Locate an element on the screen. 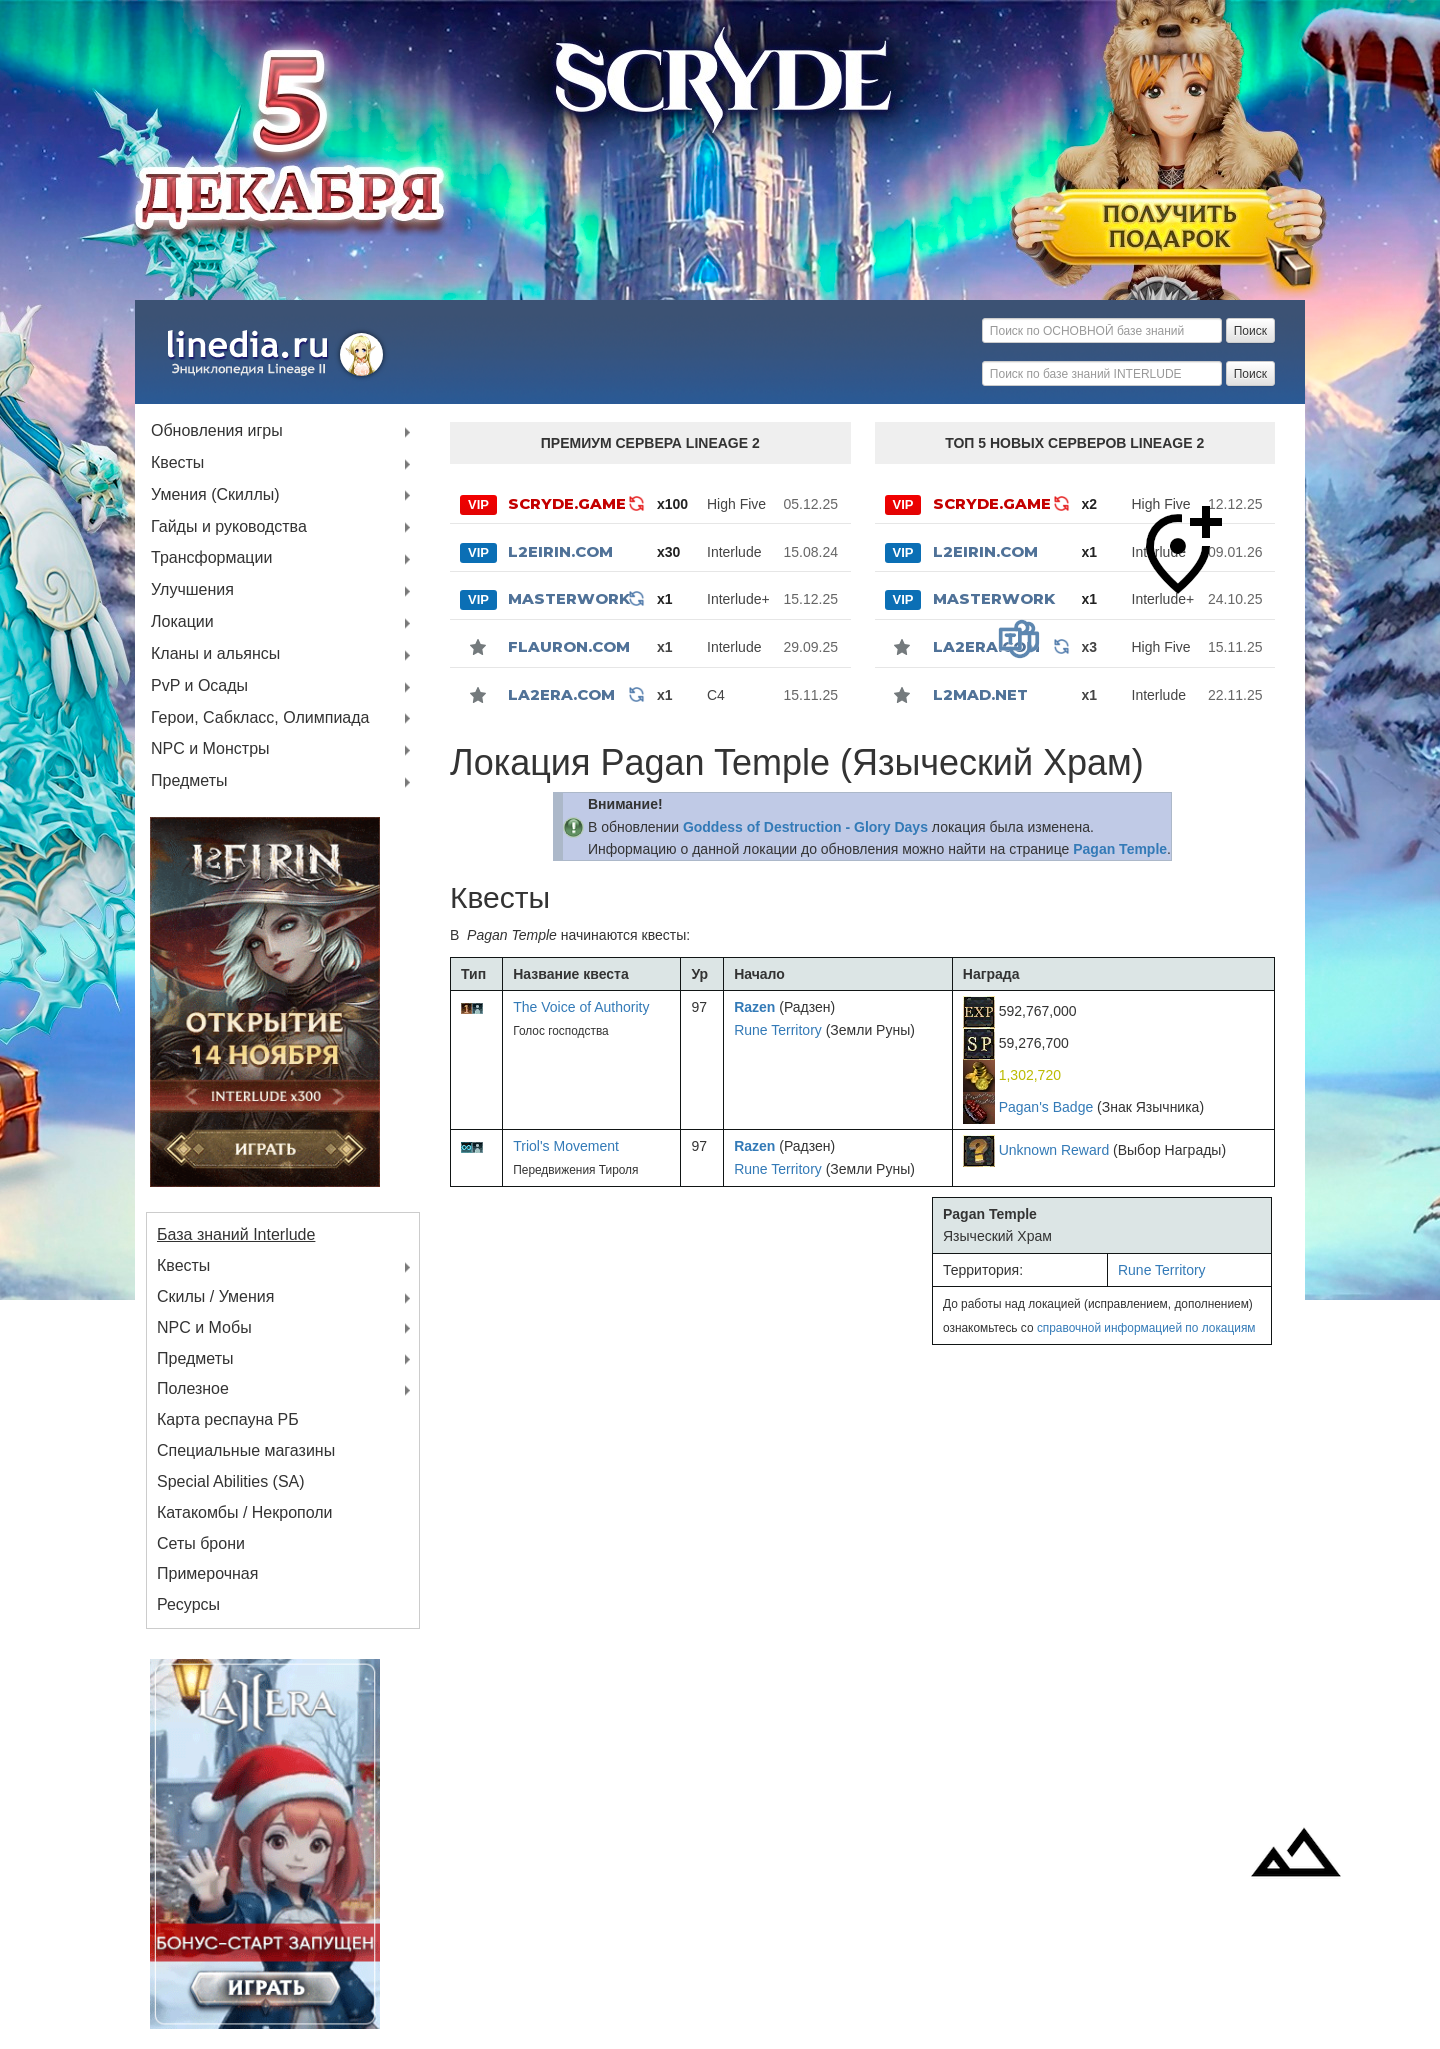 The width and height of the screenshot is (1440, 2049). add a new location pin to the map is located at coordinates (1178, 550).